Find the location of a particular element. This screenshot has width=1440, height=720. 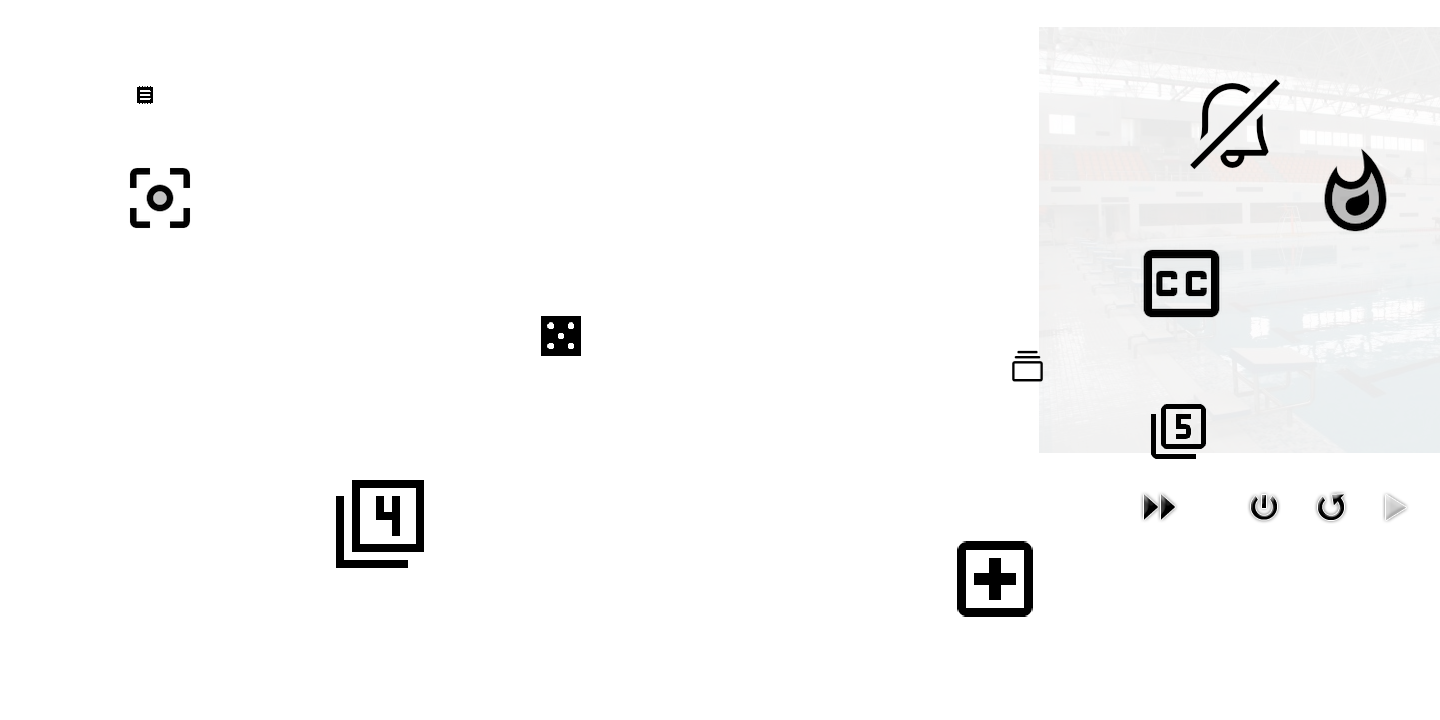

select filter option 4 is located at coordinates (380, 524).